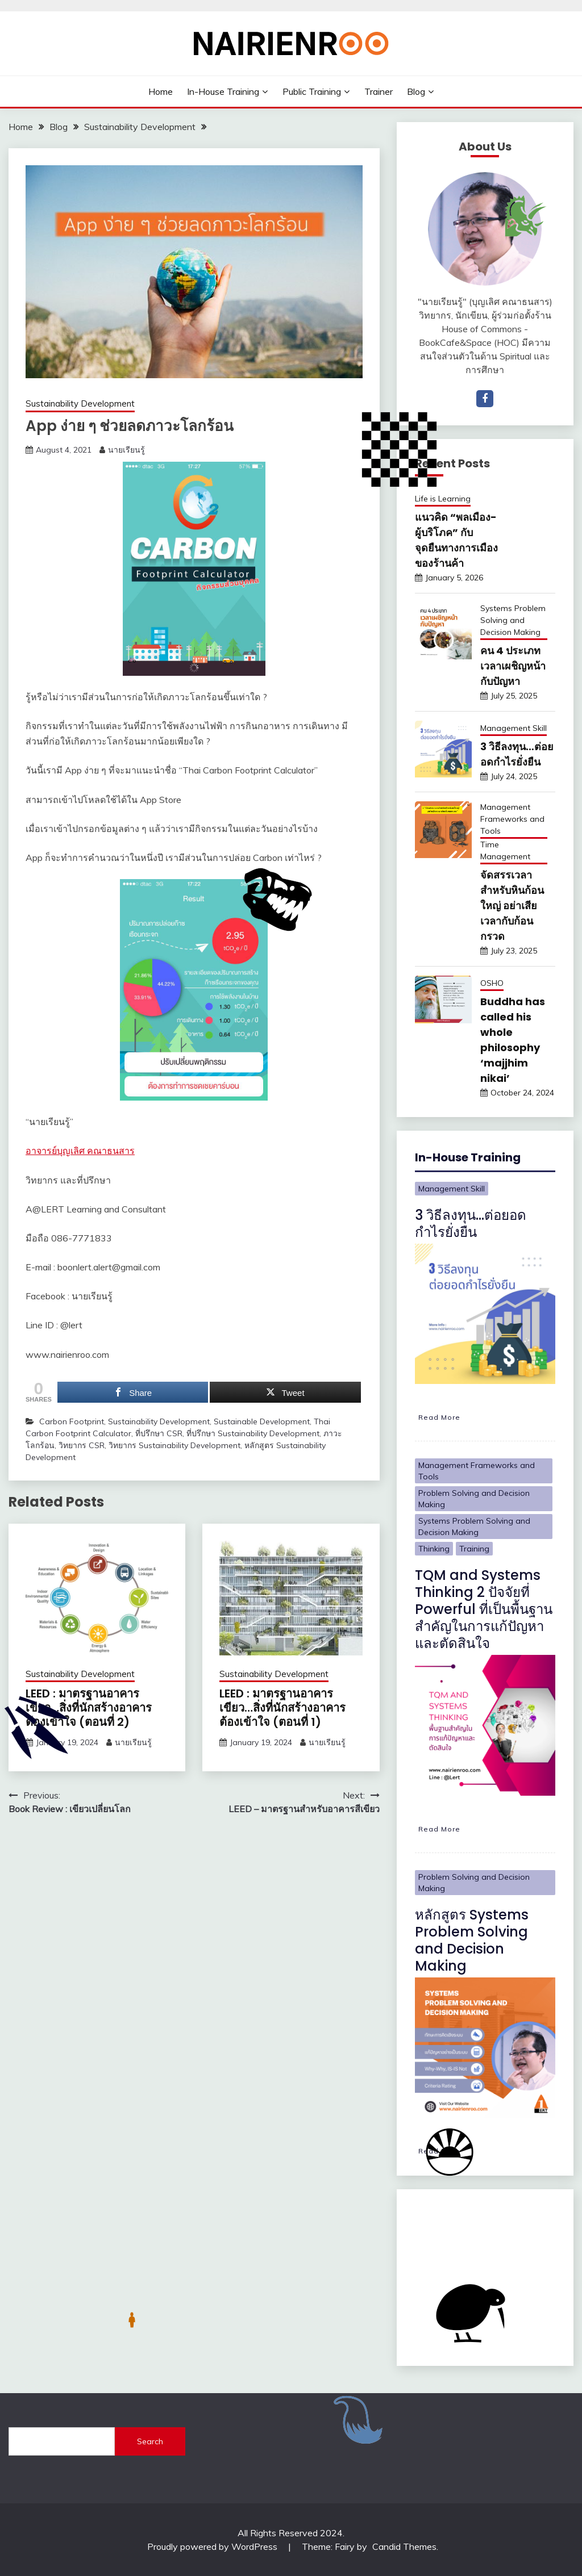 The image size is (582, 2576). I want to click on kiwi bird icon or mascot, so click(471, 2311).